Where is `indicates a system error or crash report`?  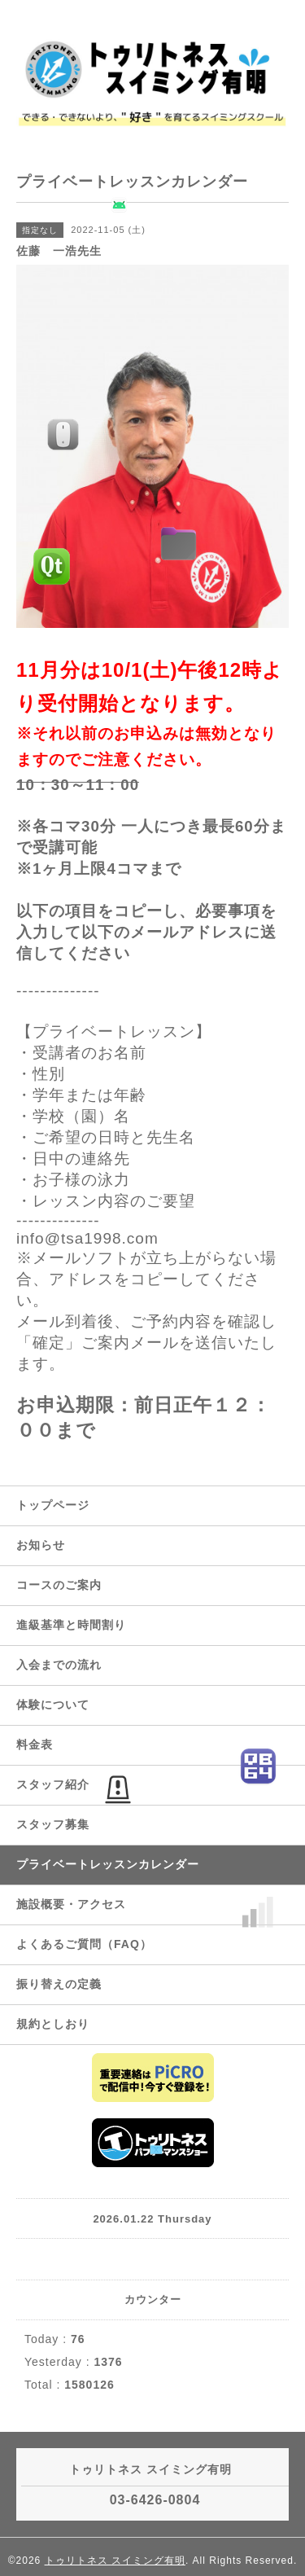 indicates a system error or crash report is located at coordinates (118, 1788).